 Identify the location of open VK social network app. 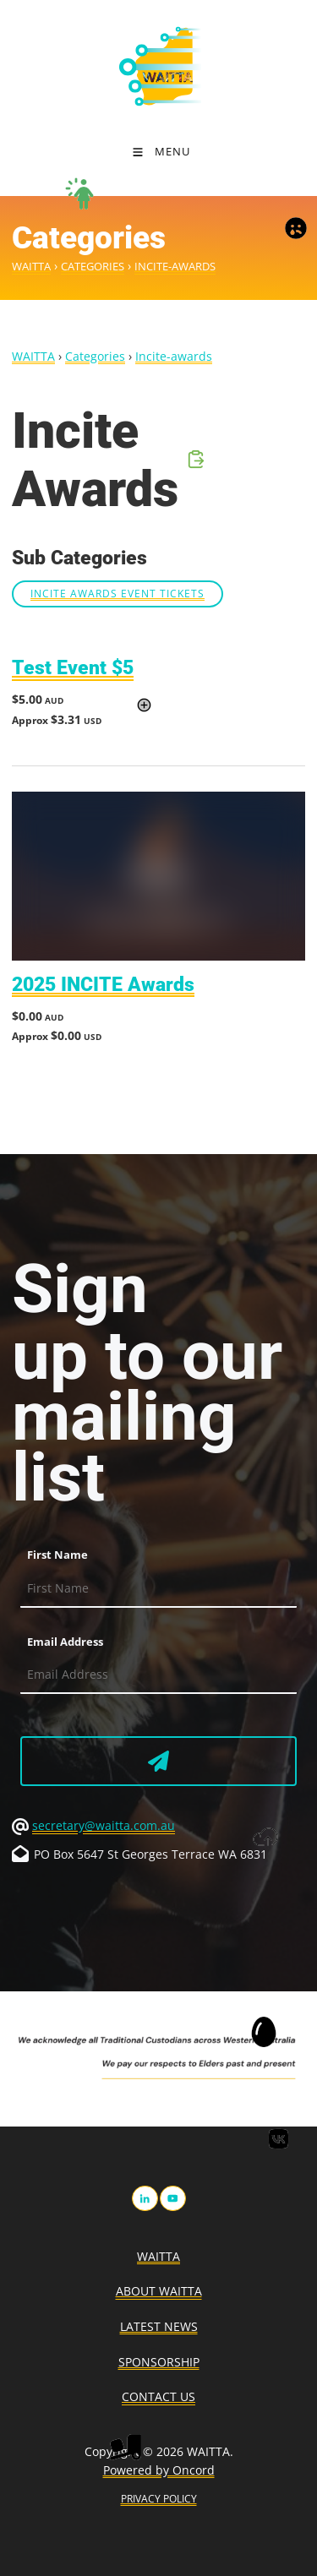
(278, 2138).